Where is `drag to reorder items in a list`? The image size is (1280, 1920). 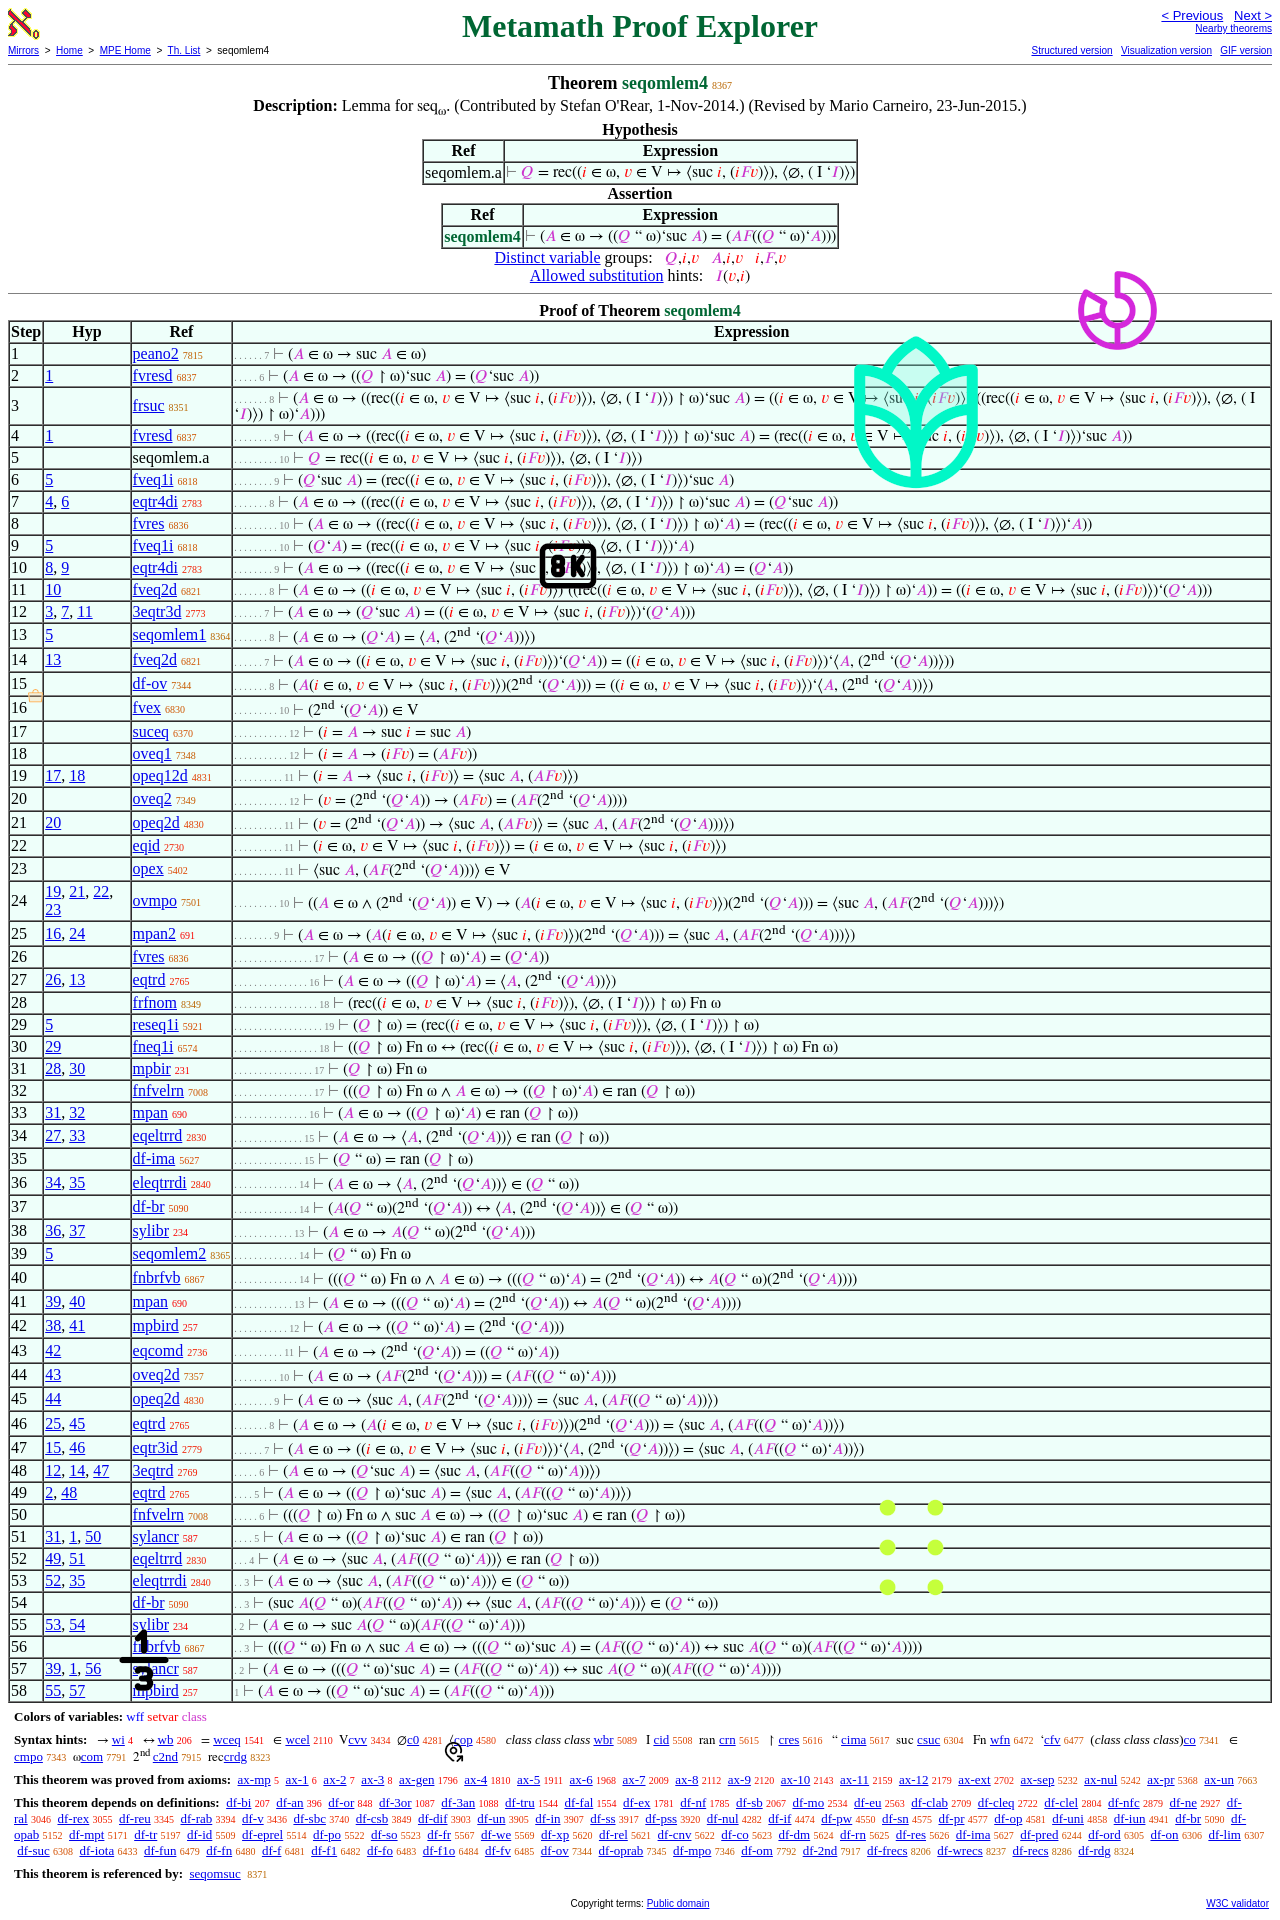
drag to reorder items in a list is located at coordinates (911, 1547).